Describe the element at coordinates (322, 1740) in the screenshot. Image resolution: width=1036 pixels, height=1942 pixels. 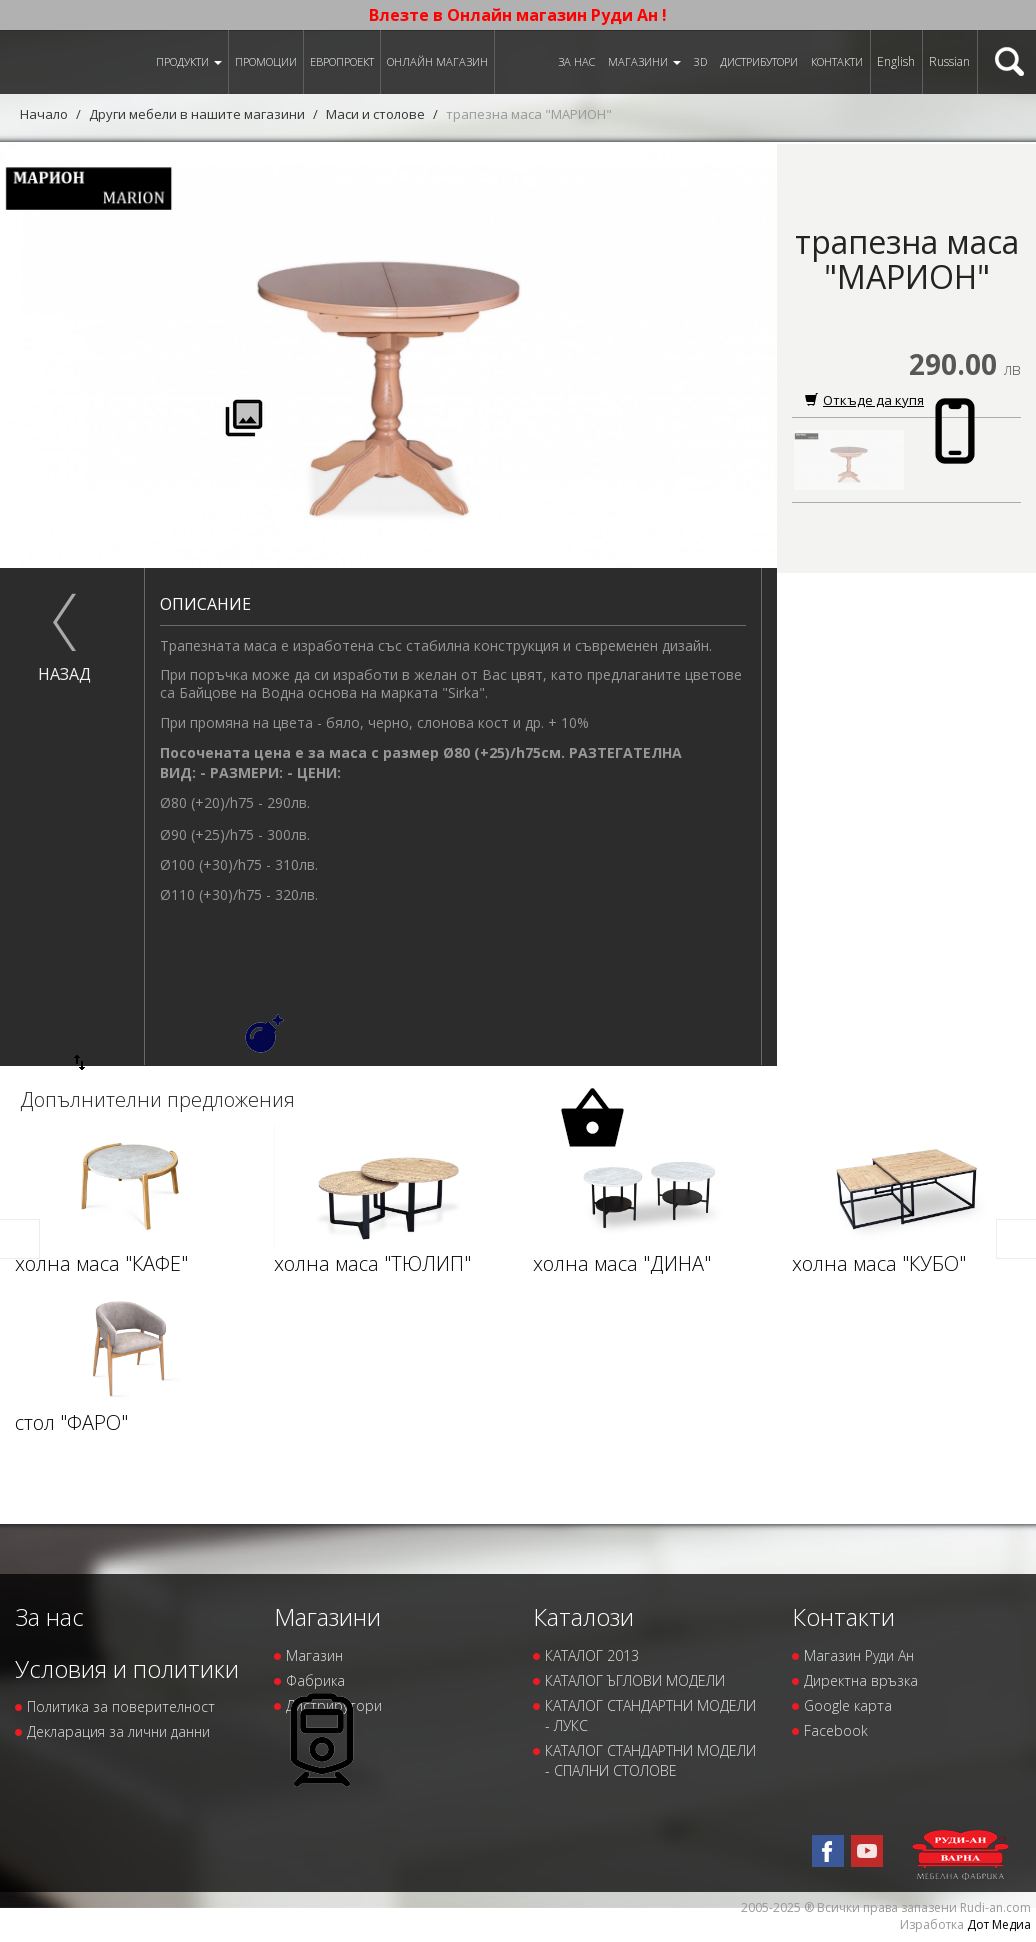
I see `view train schedules or routes` at that location.